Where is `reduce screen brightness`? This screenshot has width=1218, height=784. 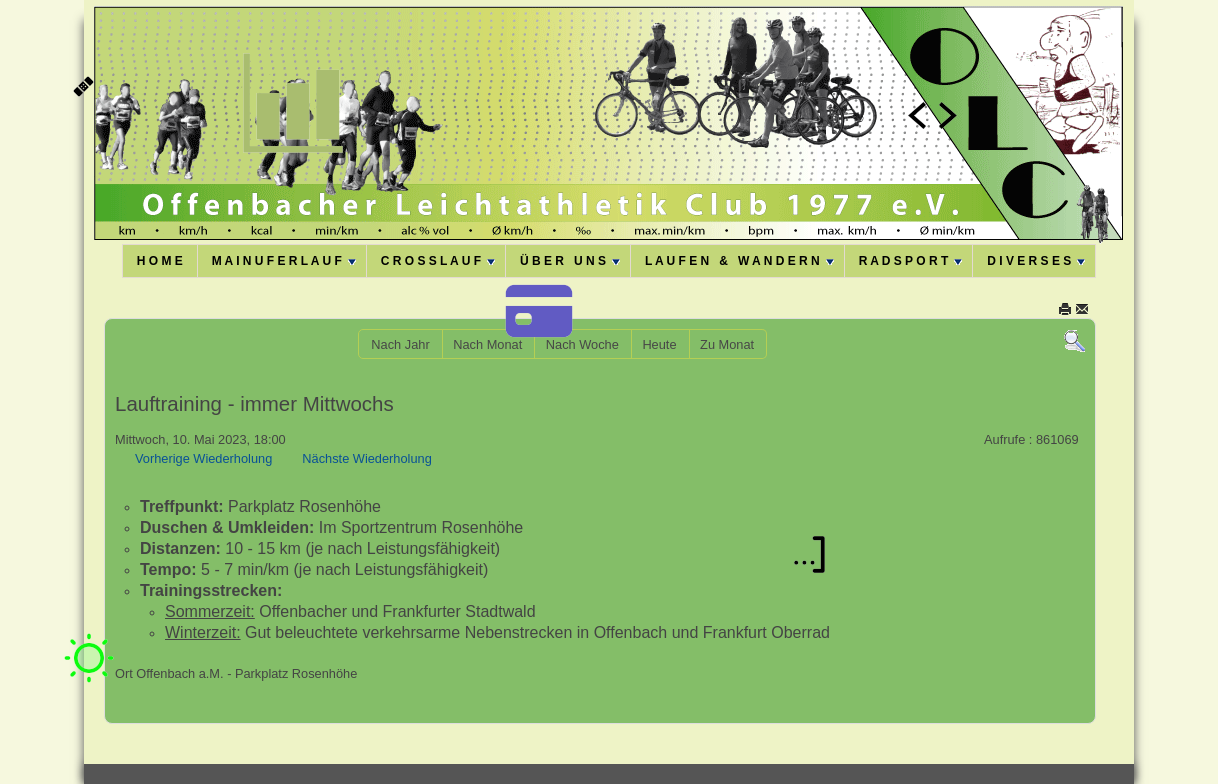
reduce screen brightness is located at coordinates (89, 658).